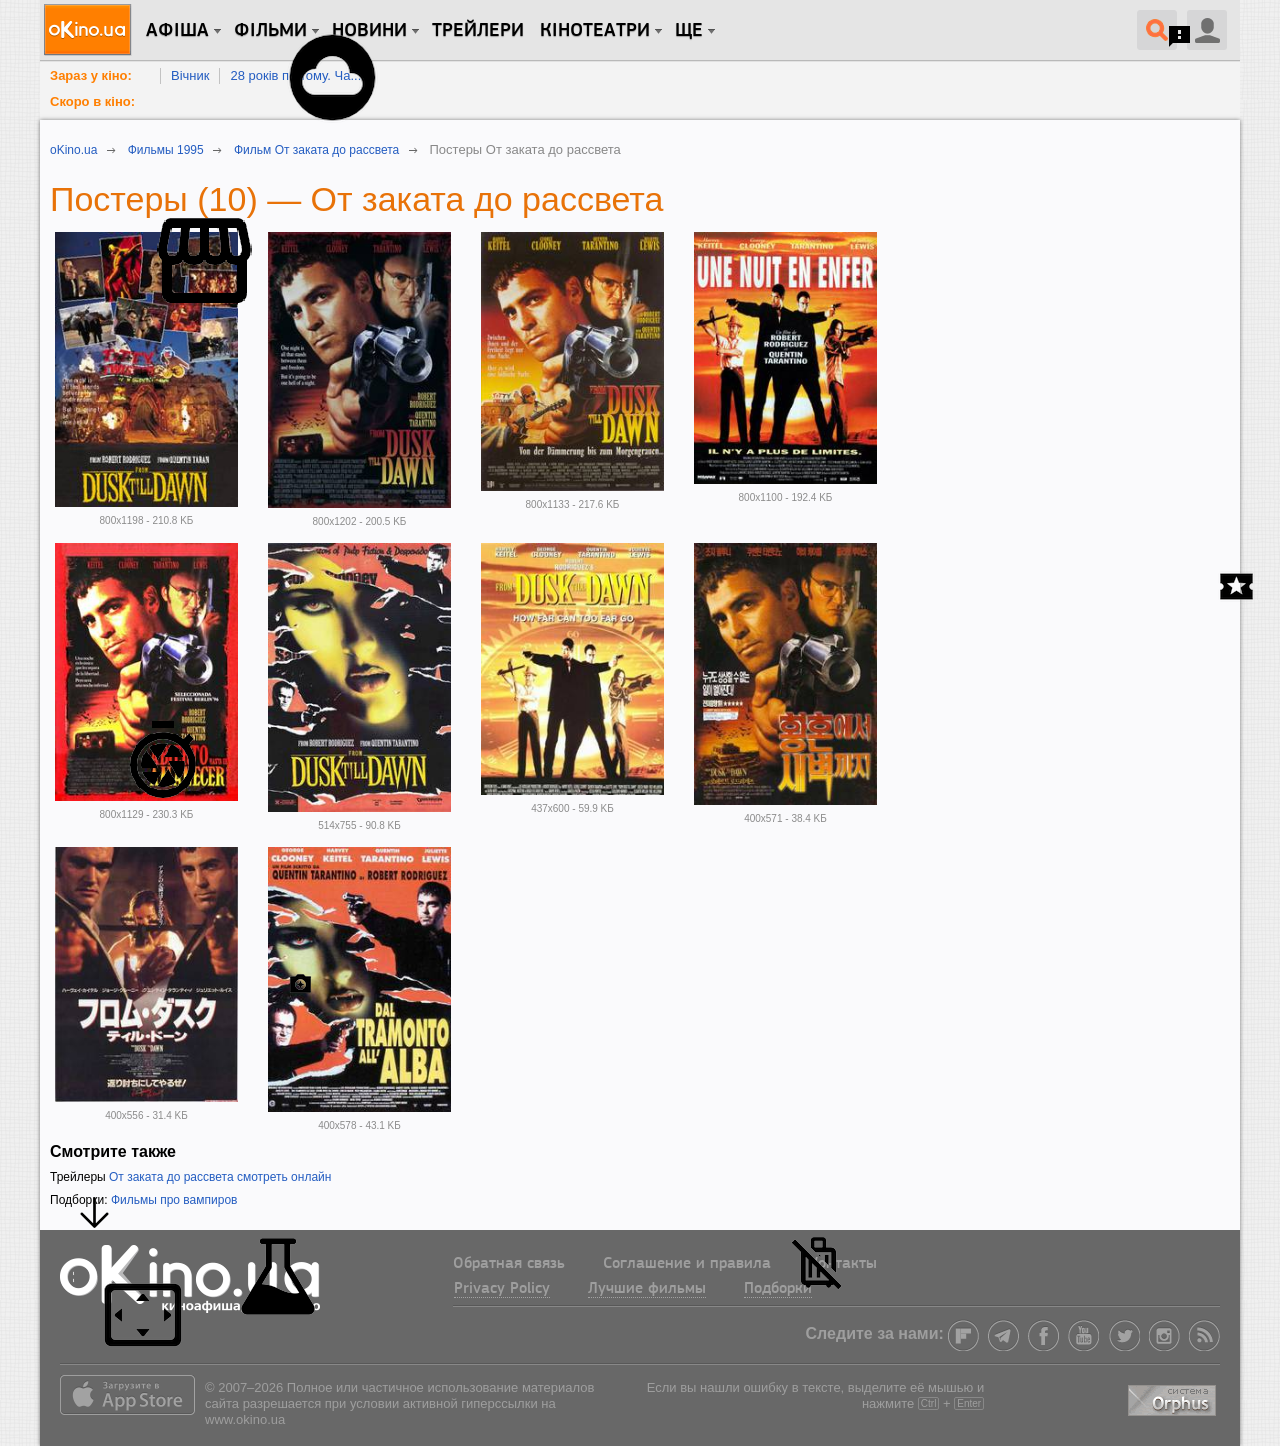 This screenshot has width=1280, height=1446. What do you see at coordinates (204, 260) in the screenshot?
I see `browse the online store or marketplace` at bounding box center [204, 260].